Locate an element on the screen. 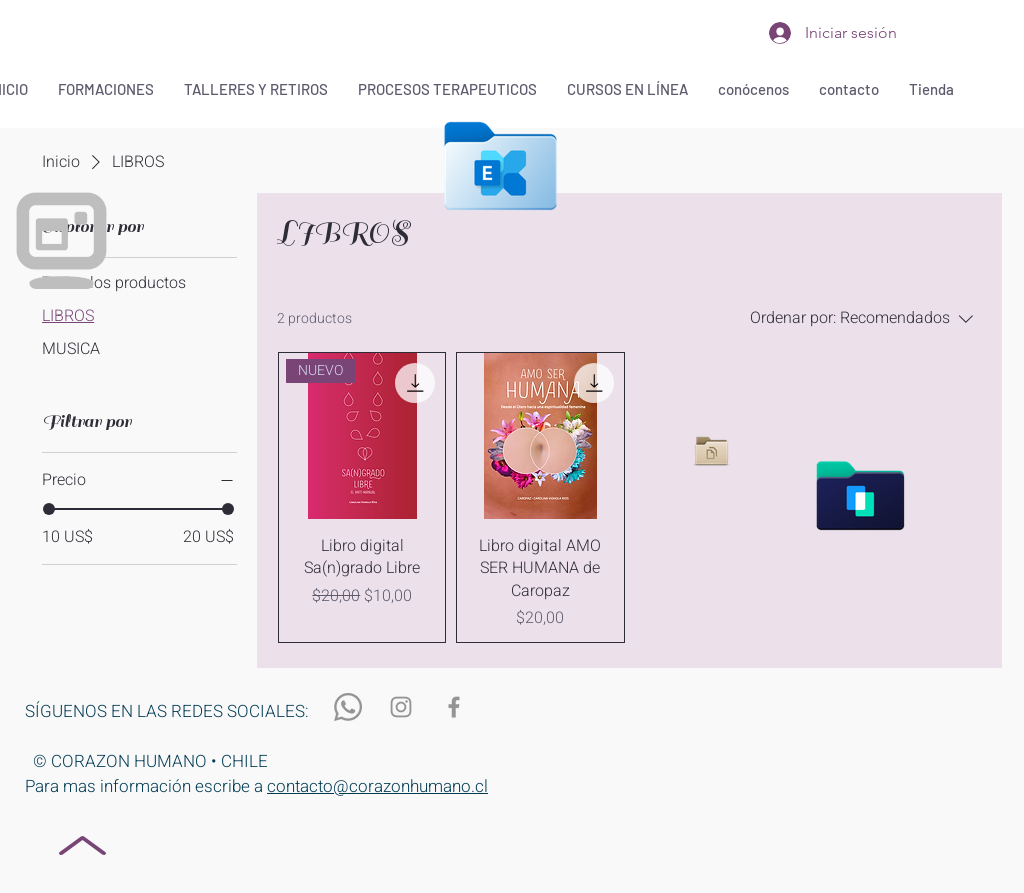 The image size is (1024, 893). open wondershare mobiletrans files folder is located at coordinates (860, 498).